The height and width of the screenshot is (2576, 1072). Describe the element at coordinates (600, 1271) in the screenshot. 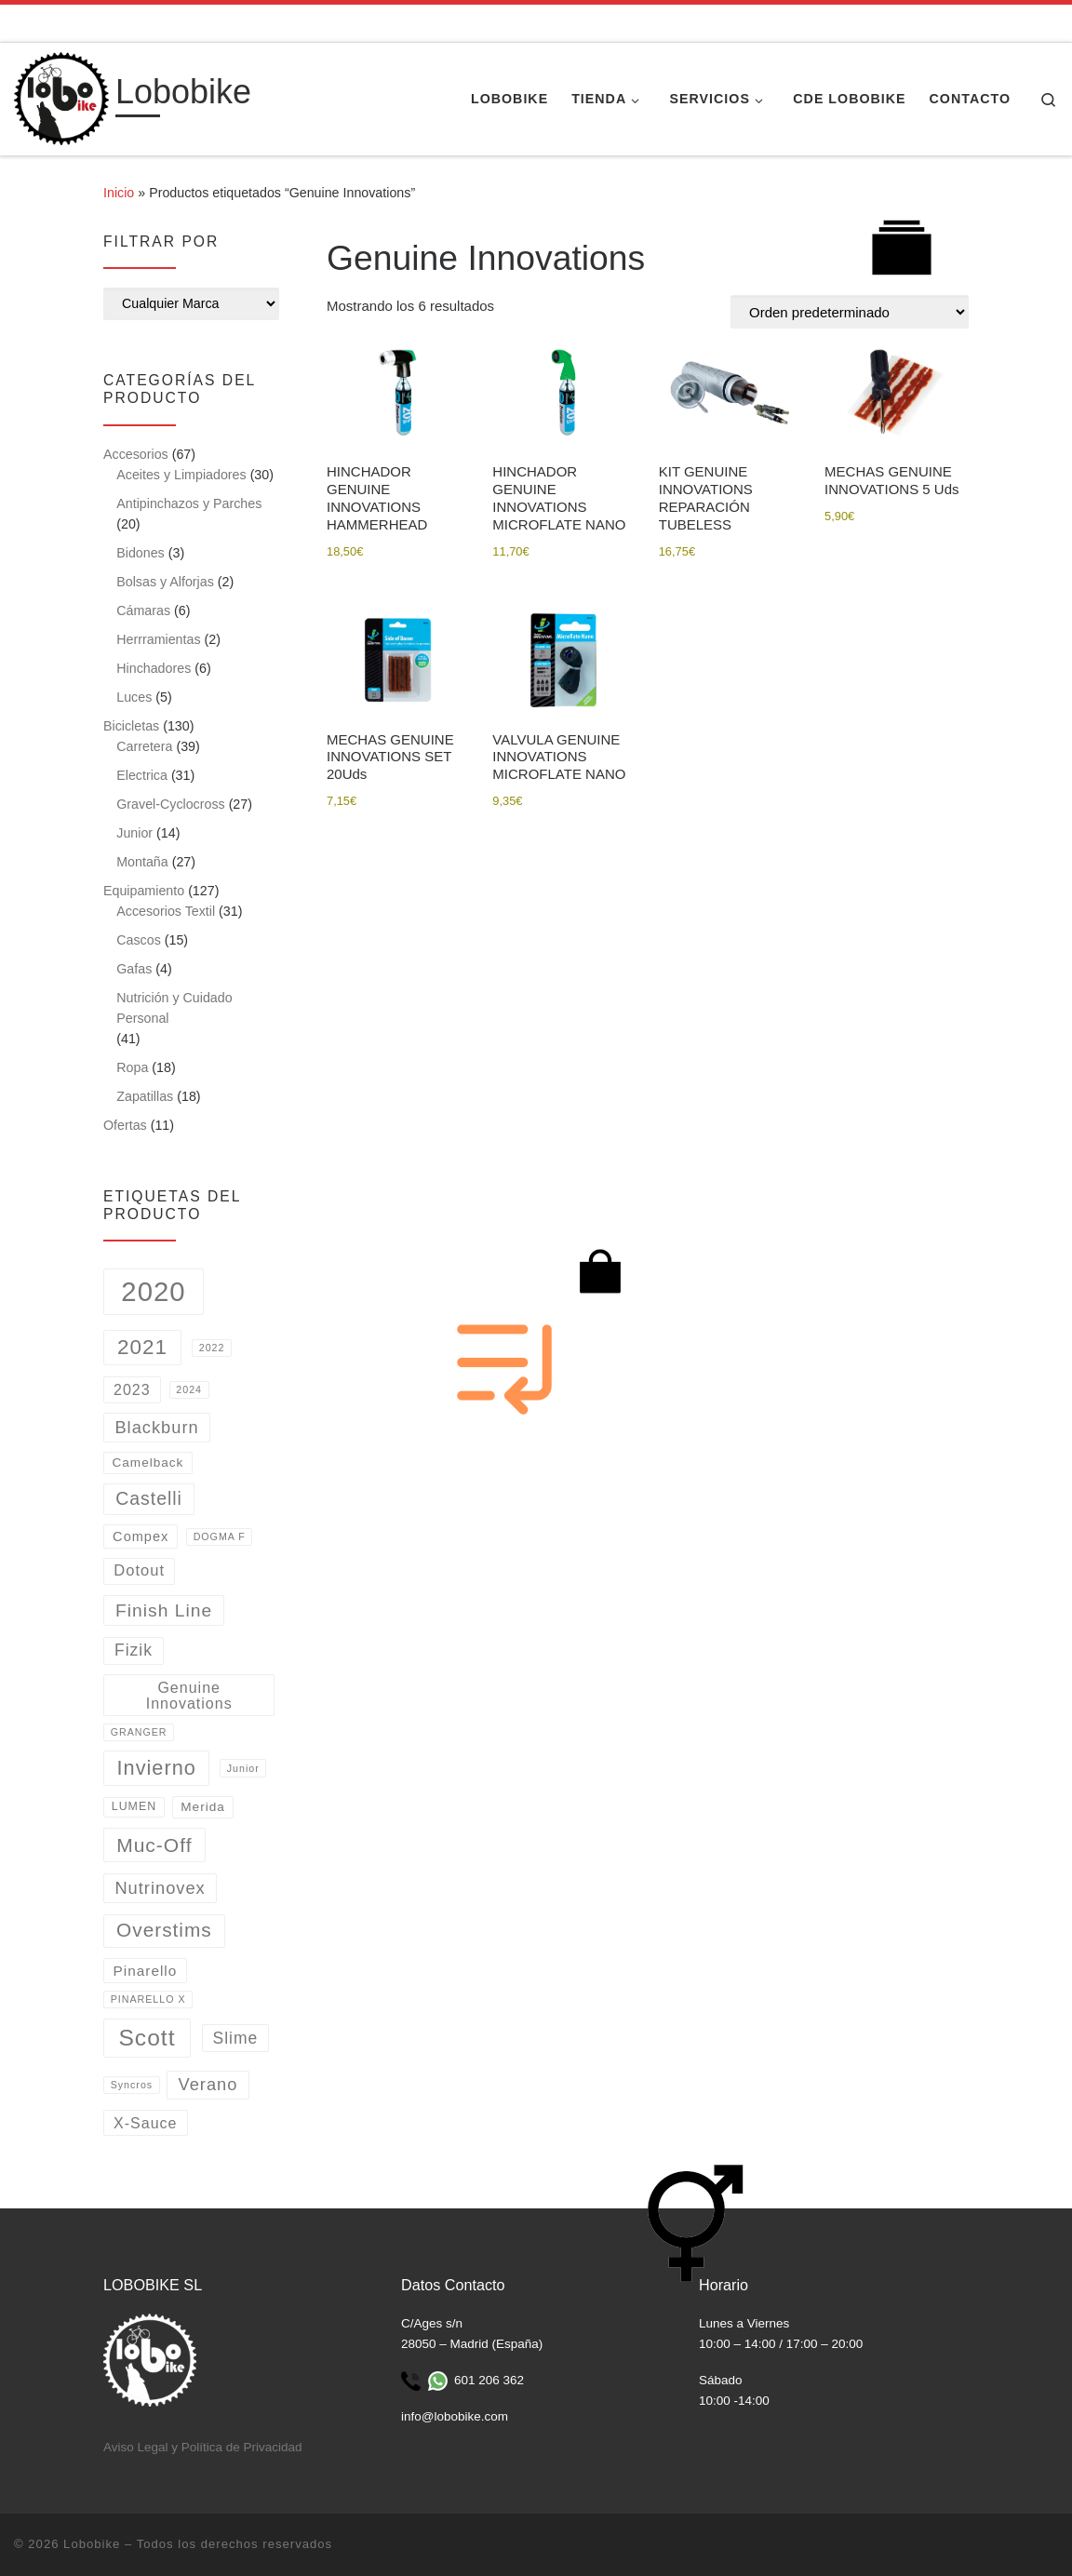

I see `view your shopping bag` at that location.